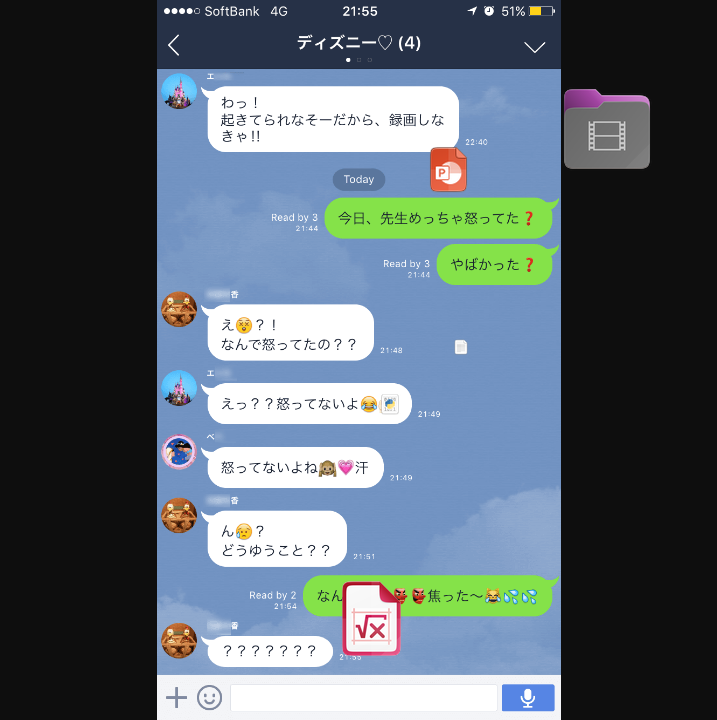 This screenshot has height=720, width=717. What do you see at coordinates (461, 347) in the screenshot?
I see `a plain text file document` at bounding box center [461, 347].